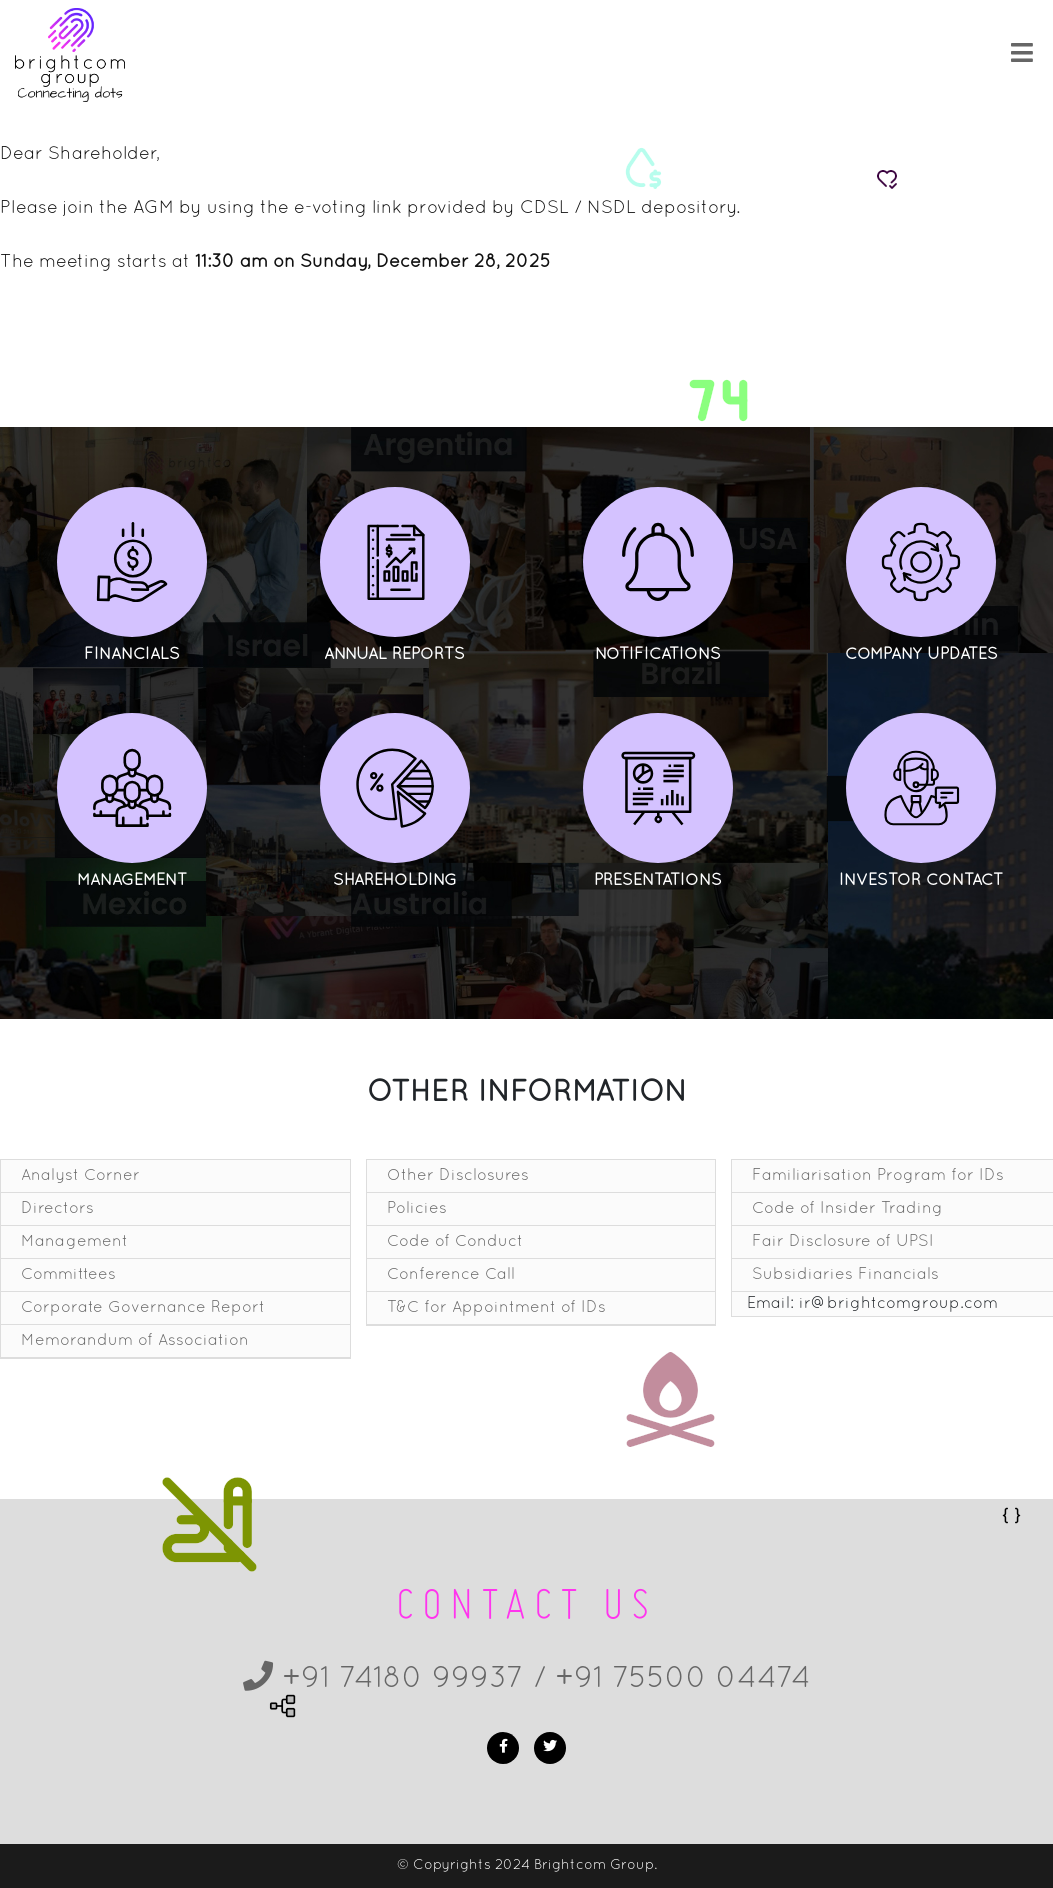 Image resolution: width=1053 pixels, height=1888 pixels. Describe the element at coordinates (670, 1399) in the screenshot. I see `access outdoor or camping-related features` at that location.